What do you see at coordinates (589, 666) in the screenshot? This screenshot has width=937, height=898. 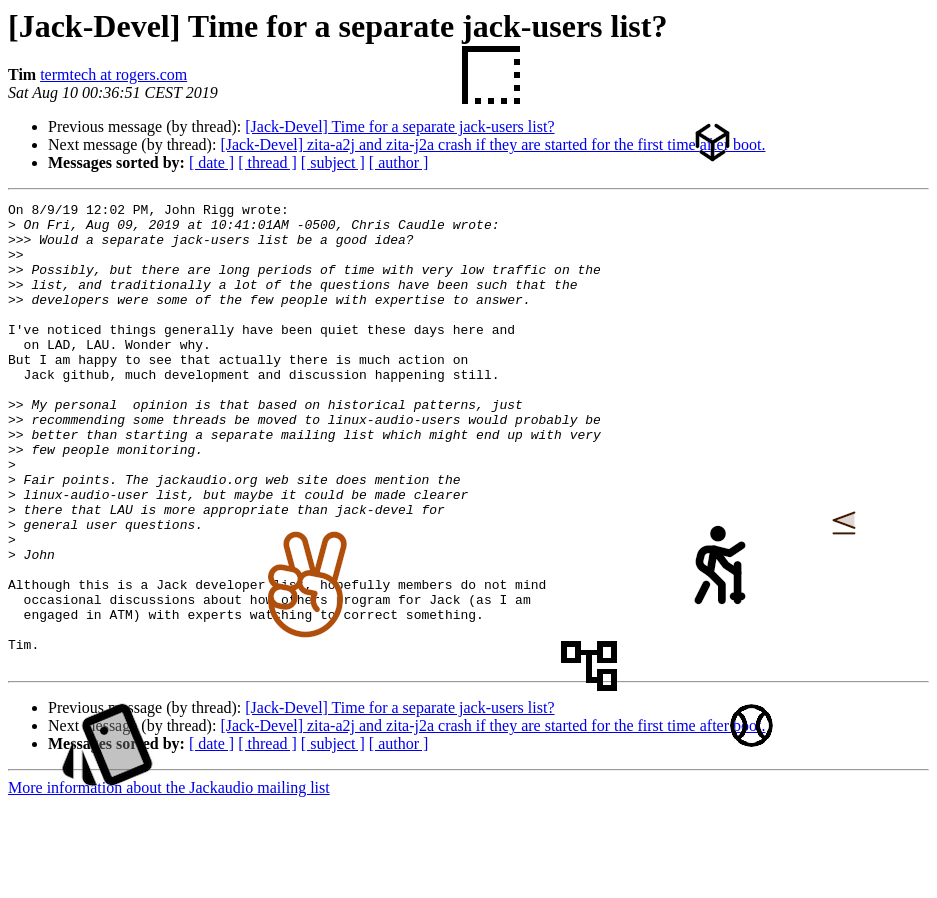 I see `view organizational hierarchy or structure` at bounding box center [589, 666].